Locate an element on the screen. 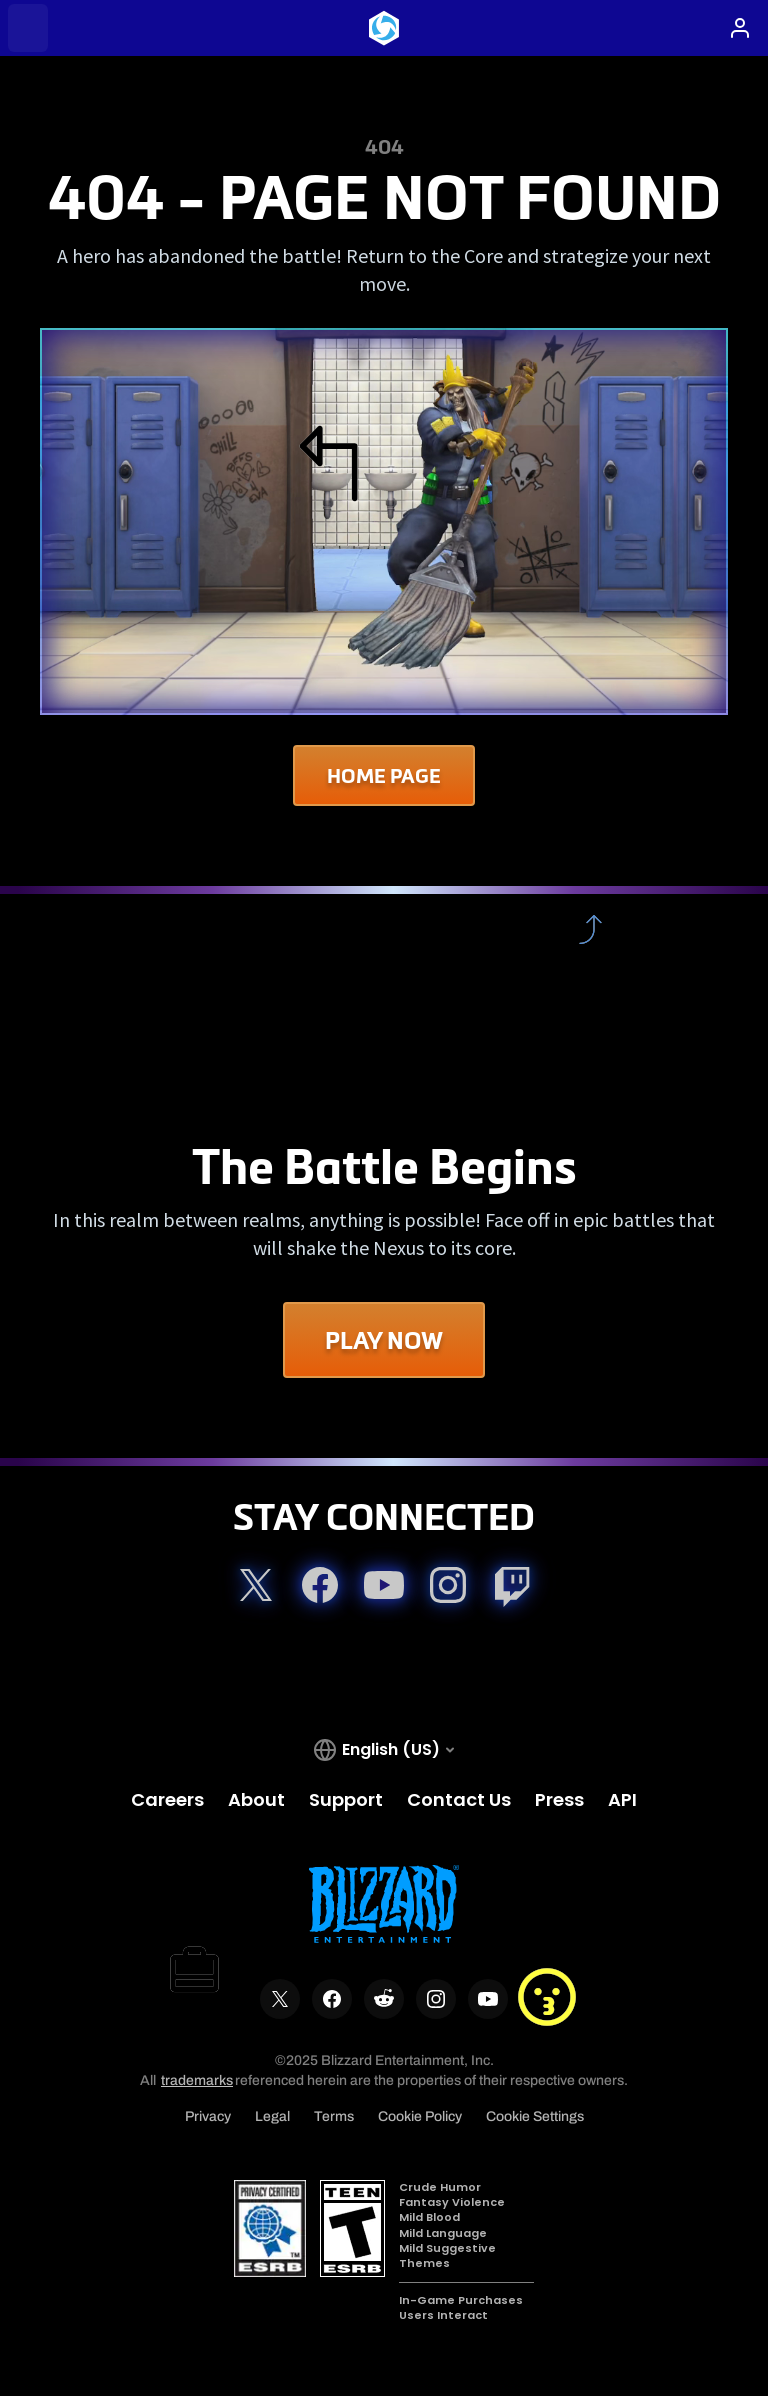 The height and width of the screenshot is (2396, 768). access travel or trip planning features is located at coordinates (194, 1972).